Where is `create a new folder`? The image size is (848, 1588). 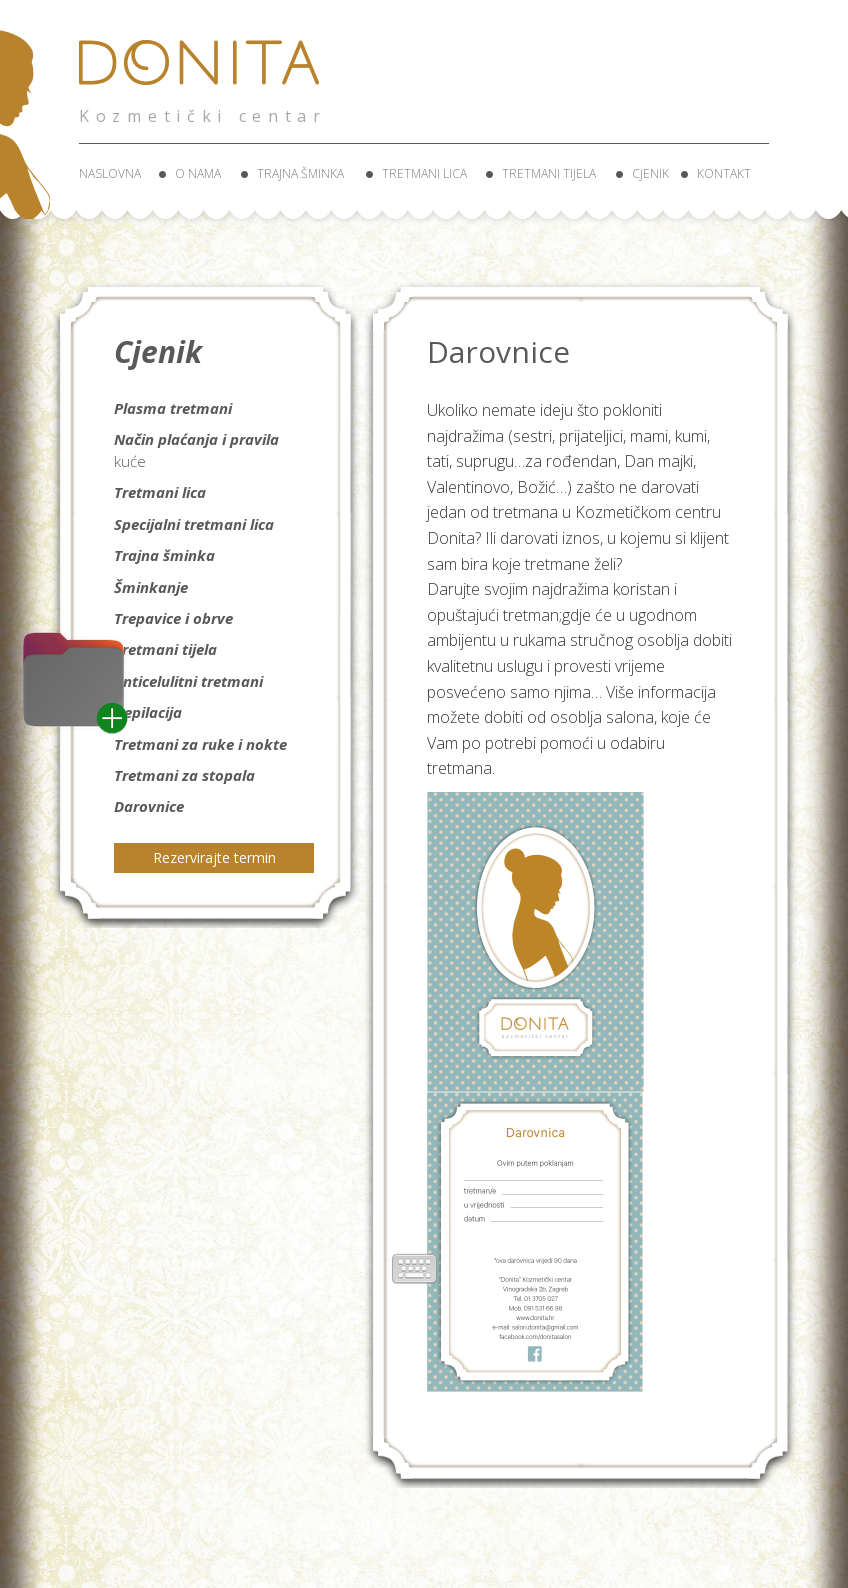
create a new folder is located at coordinates (73, 679).